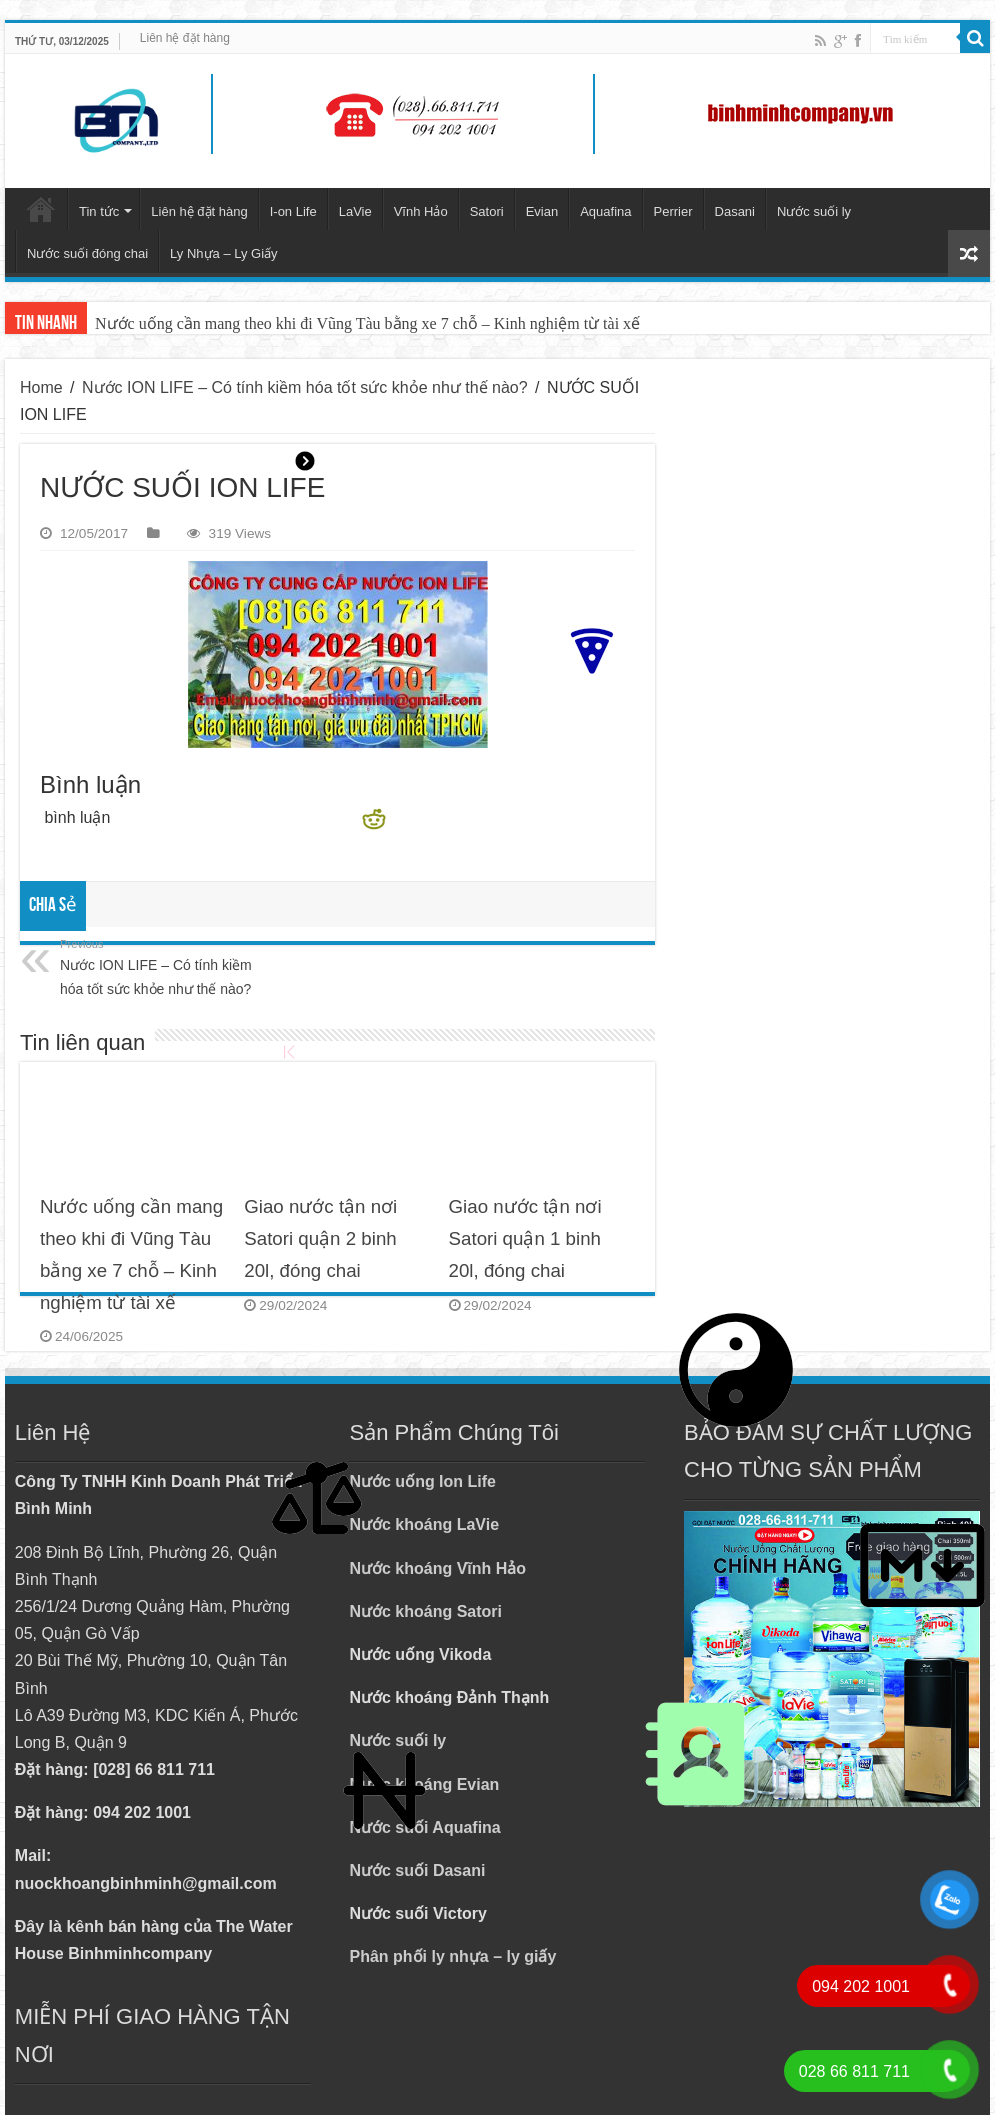 The width and height of the screenshot is (995, 2115). I want to click on go to next item or step, so click(305, 461).